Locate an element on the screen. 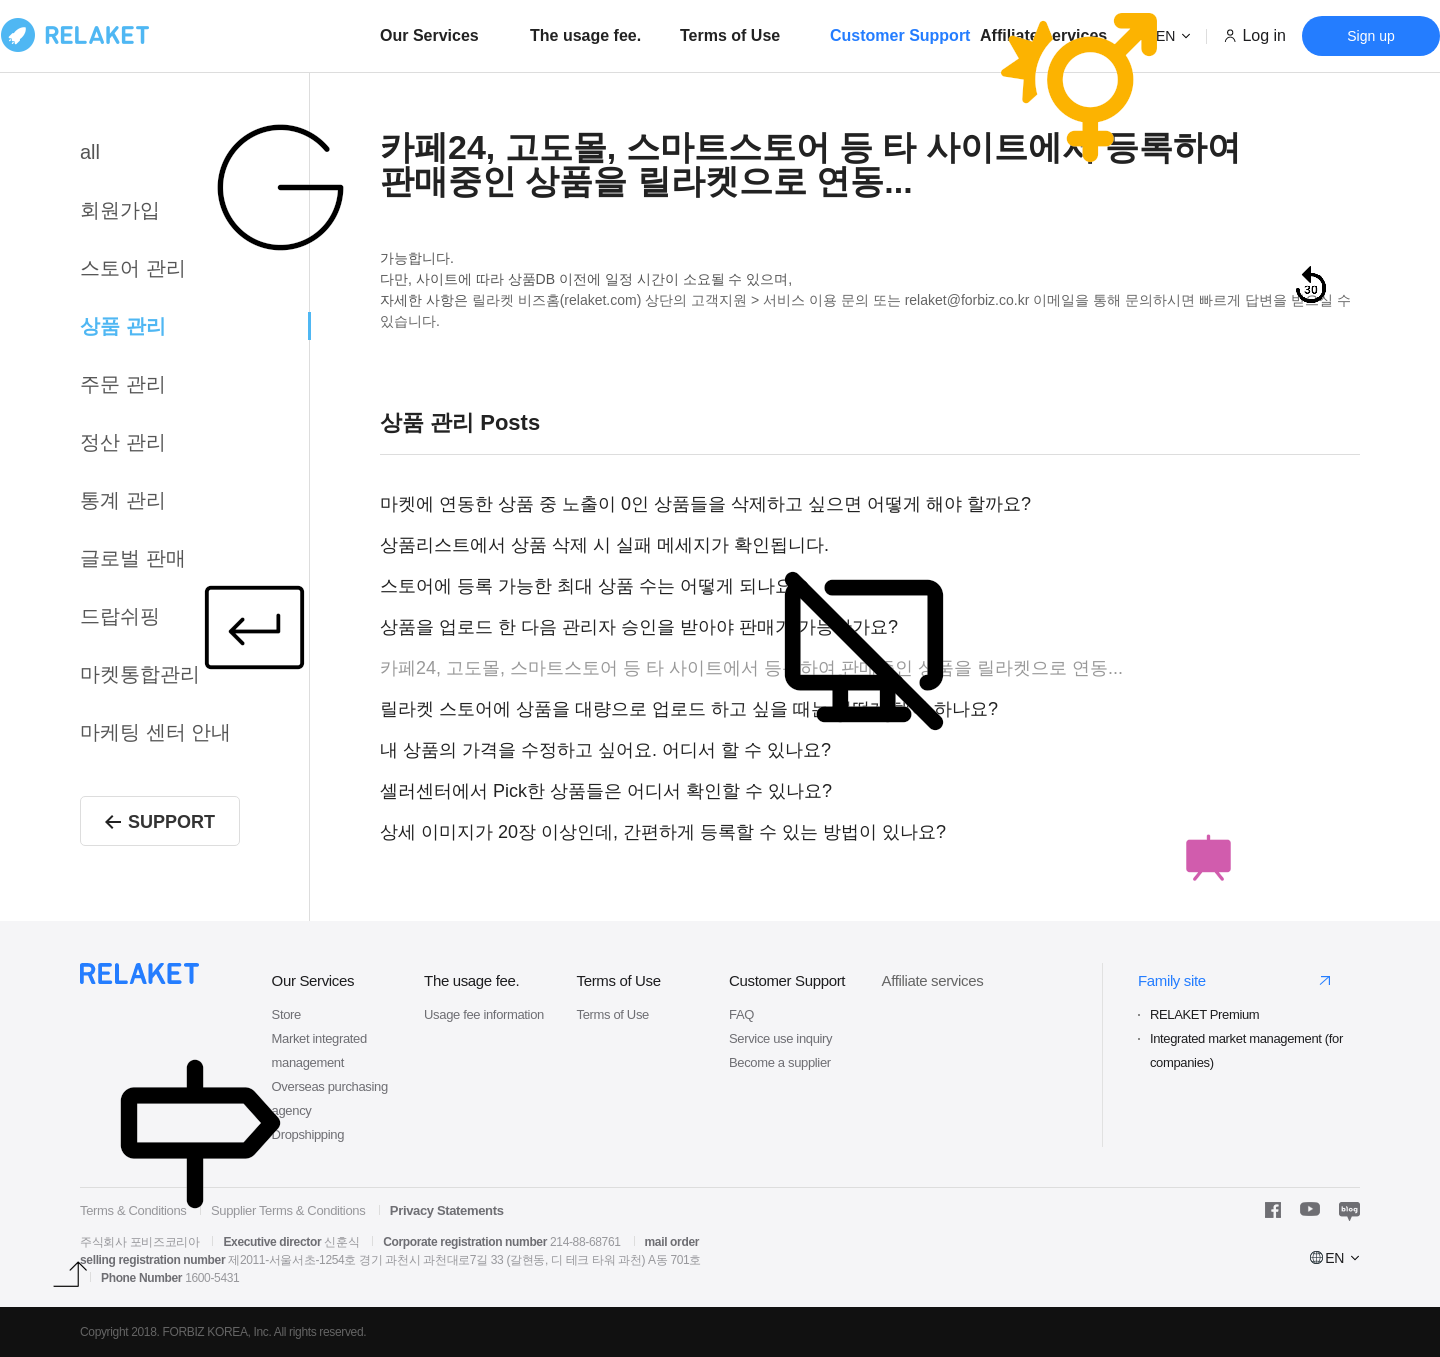 Image resolution: width=1440 pixels, height=1357 pixels. move item up or forward in sequence is located at coordinates (71, 1275).